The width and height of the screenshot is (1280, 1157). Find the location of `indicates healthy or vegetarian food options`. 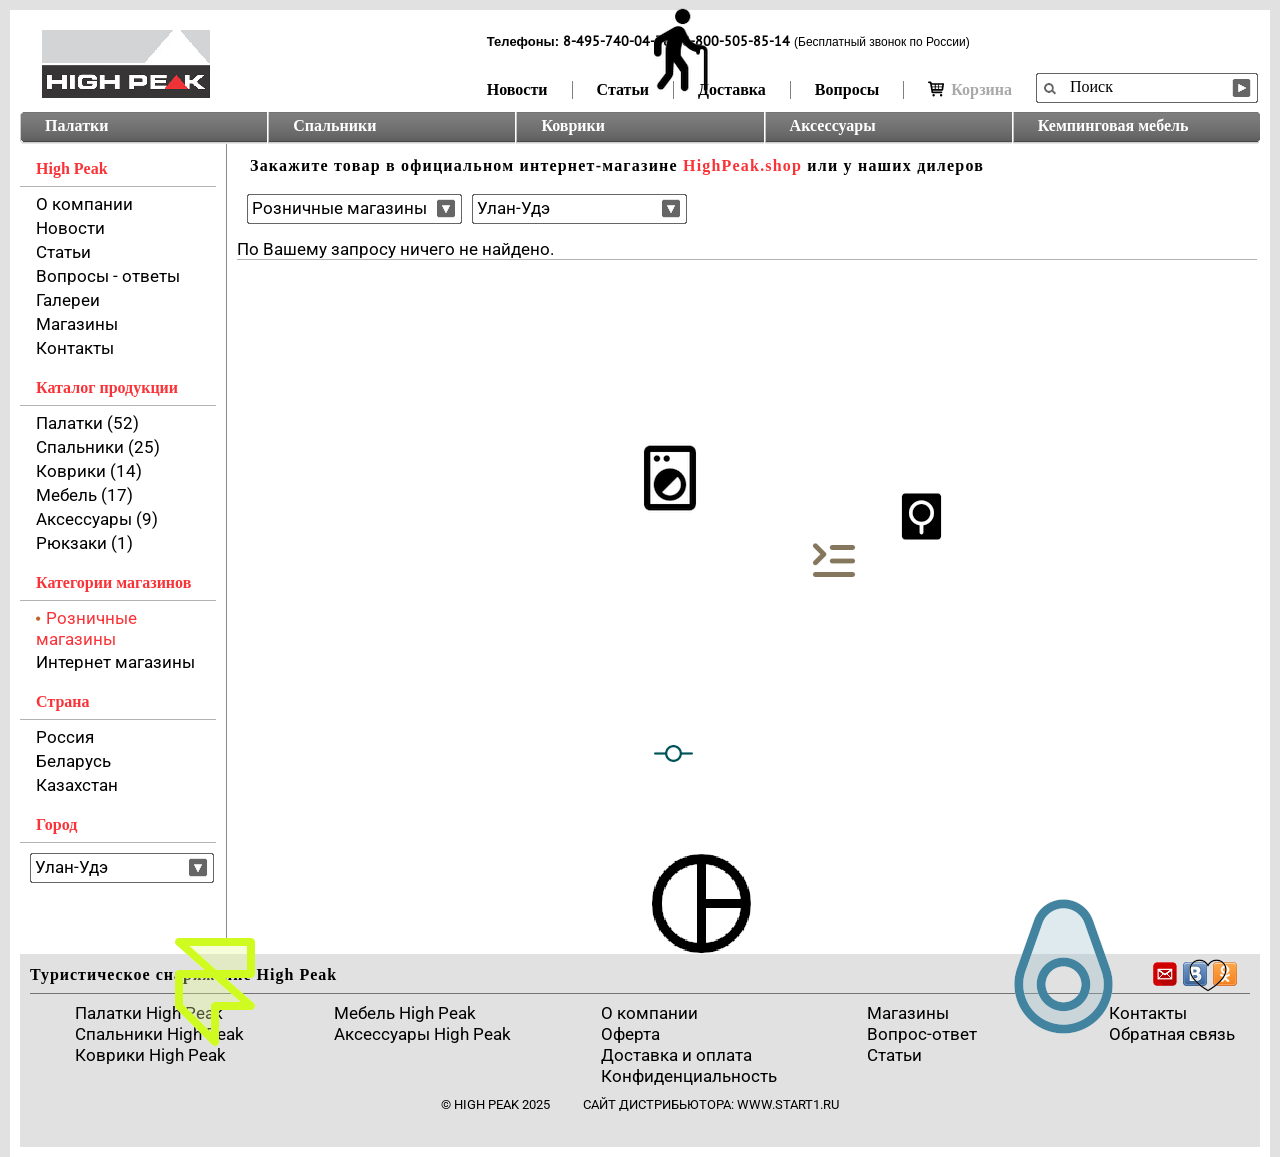

indicates healthy or vegetarian food options is located at coordinates (1063, 966).